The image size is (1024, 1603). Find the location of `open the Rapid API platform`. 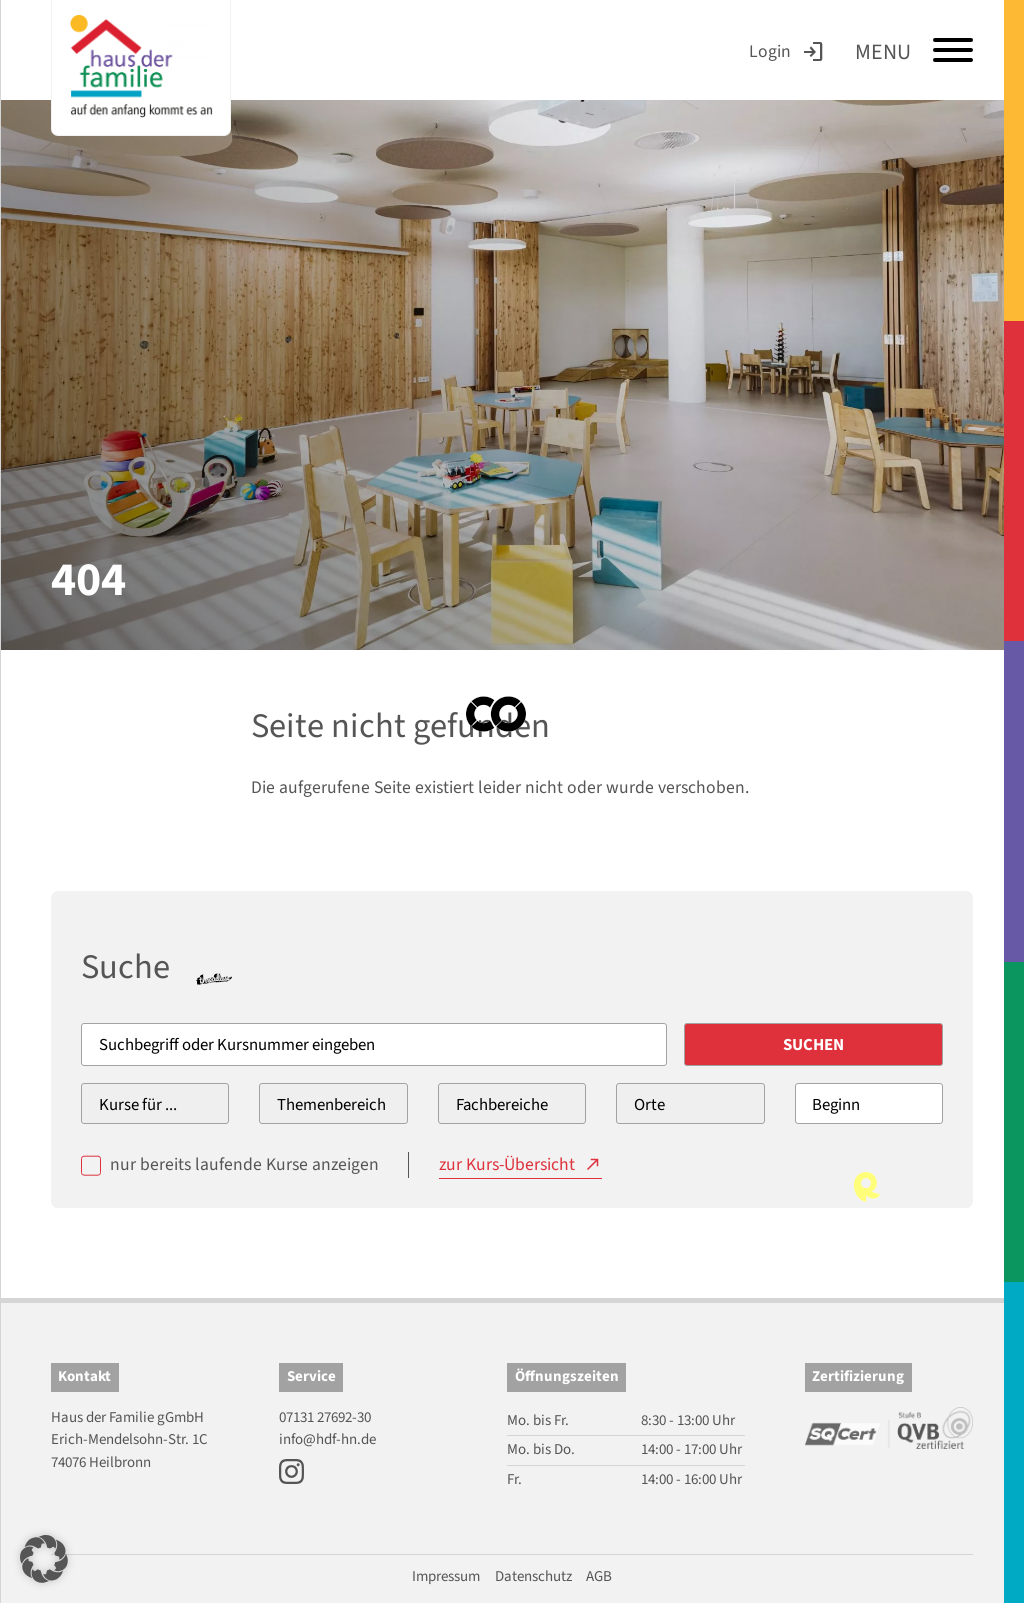

open the Rapid API platform is located at coordinates (867, 1187).